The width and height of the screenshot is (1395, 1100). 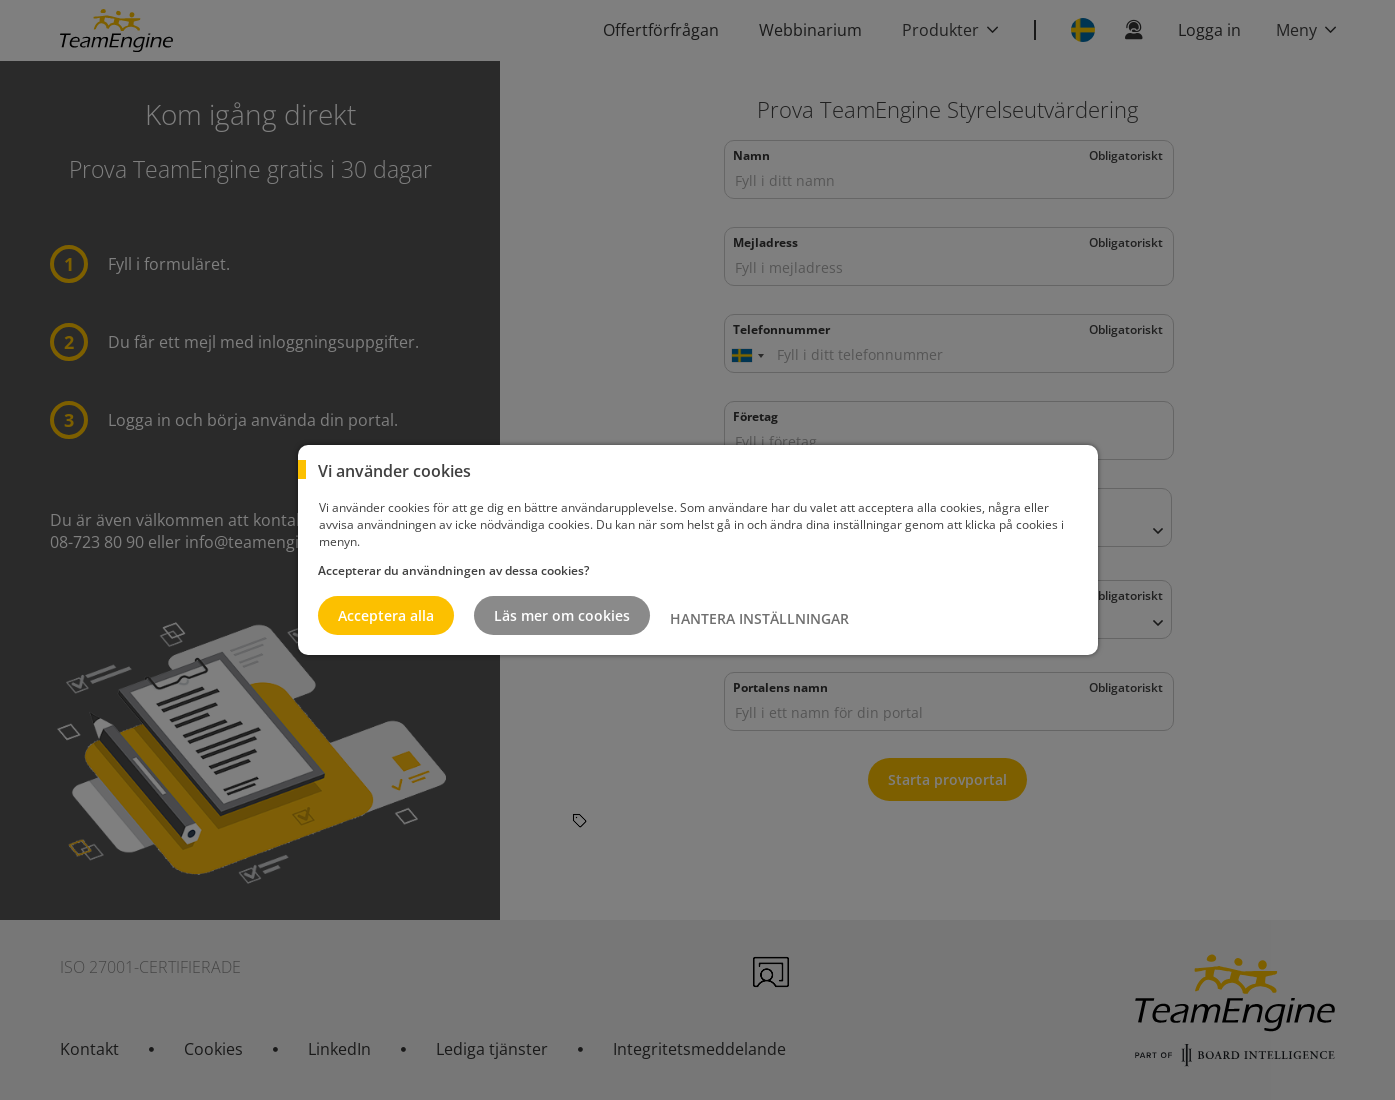 I want to click on access teaching or presentation tools, so click(x=771, y=972).